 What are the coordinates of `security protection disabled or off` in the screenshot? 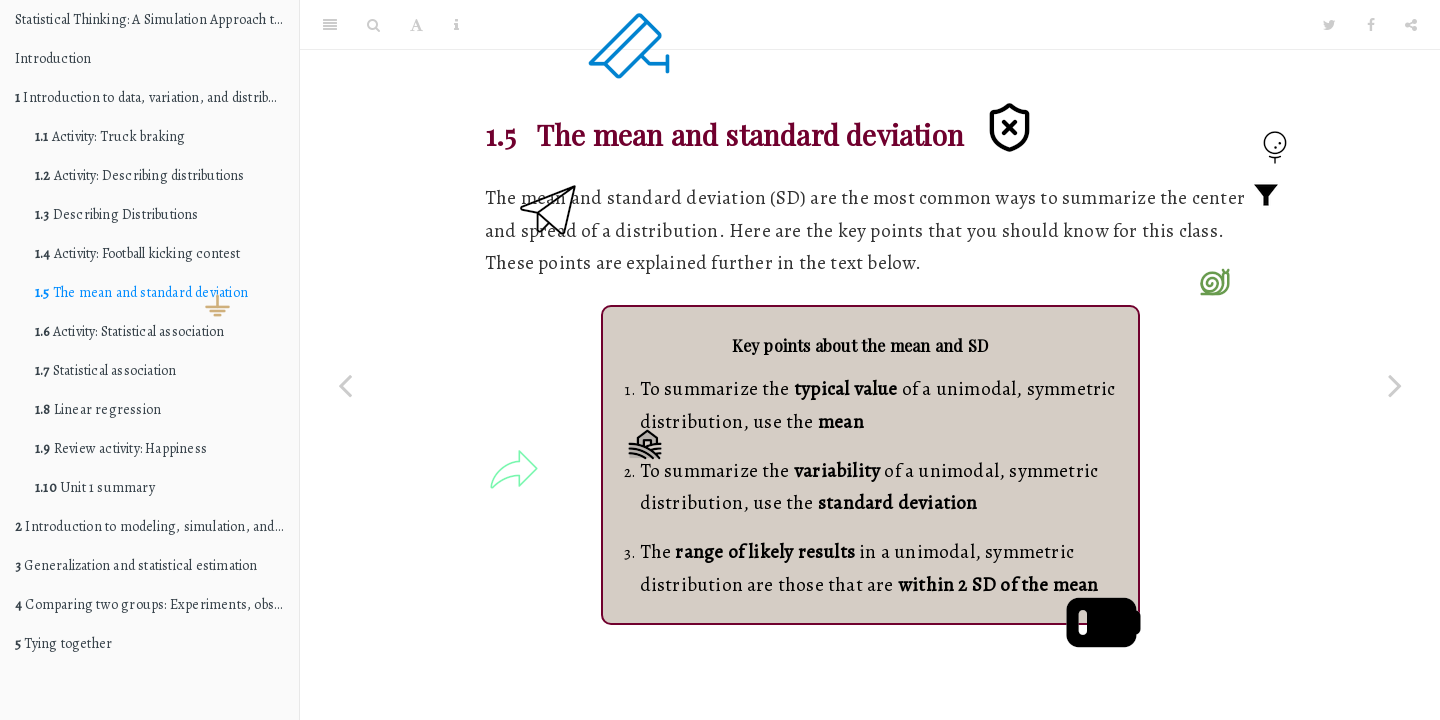 It's located at (1009, 127).